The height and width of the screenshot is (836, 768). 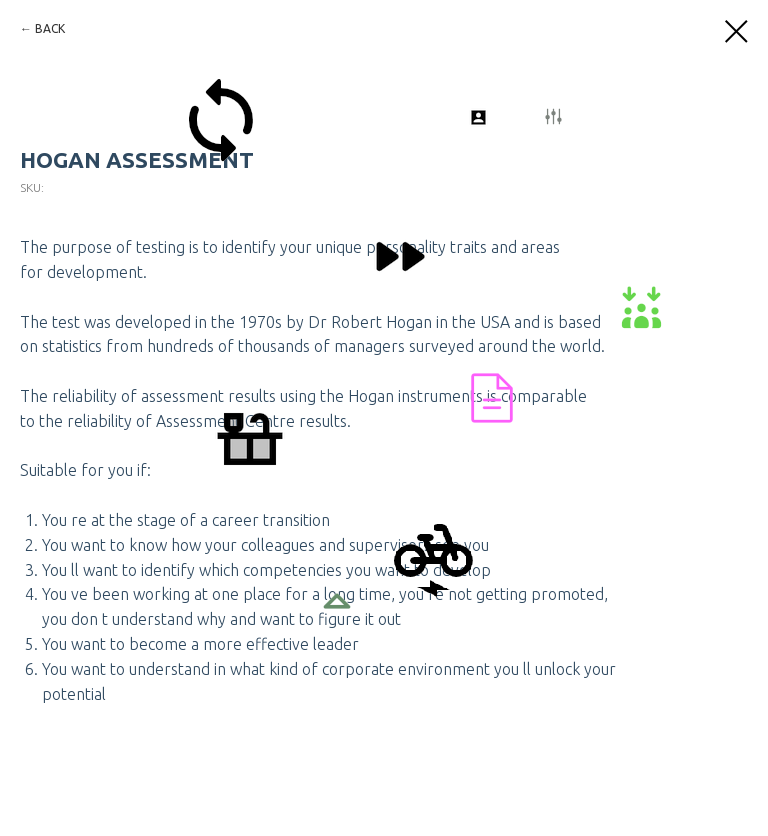 What do you see at coordinates (492, 398) in the screenshot?
I see `view document or text file` at bounding box center [492, 398].